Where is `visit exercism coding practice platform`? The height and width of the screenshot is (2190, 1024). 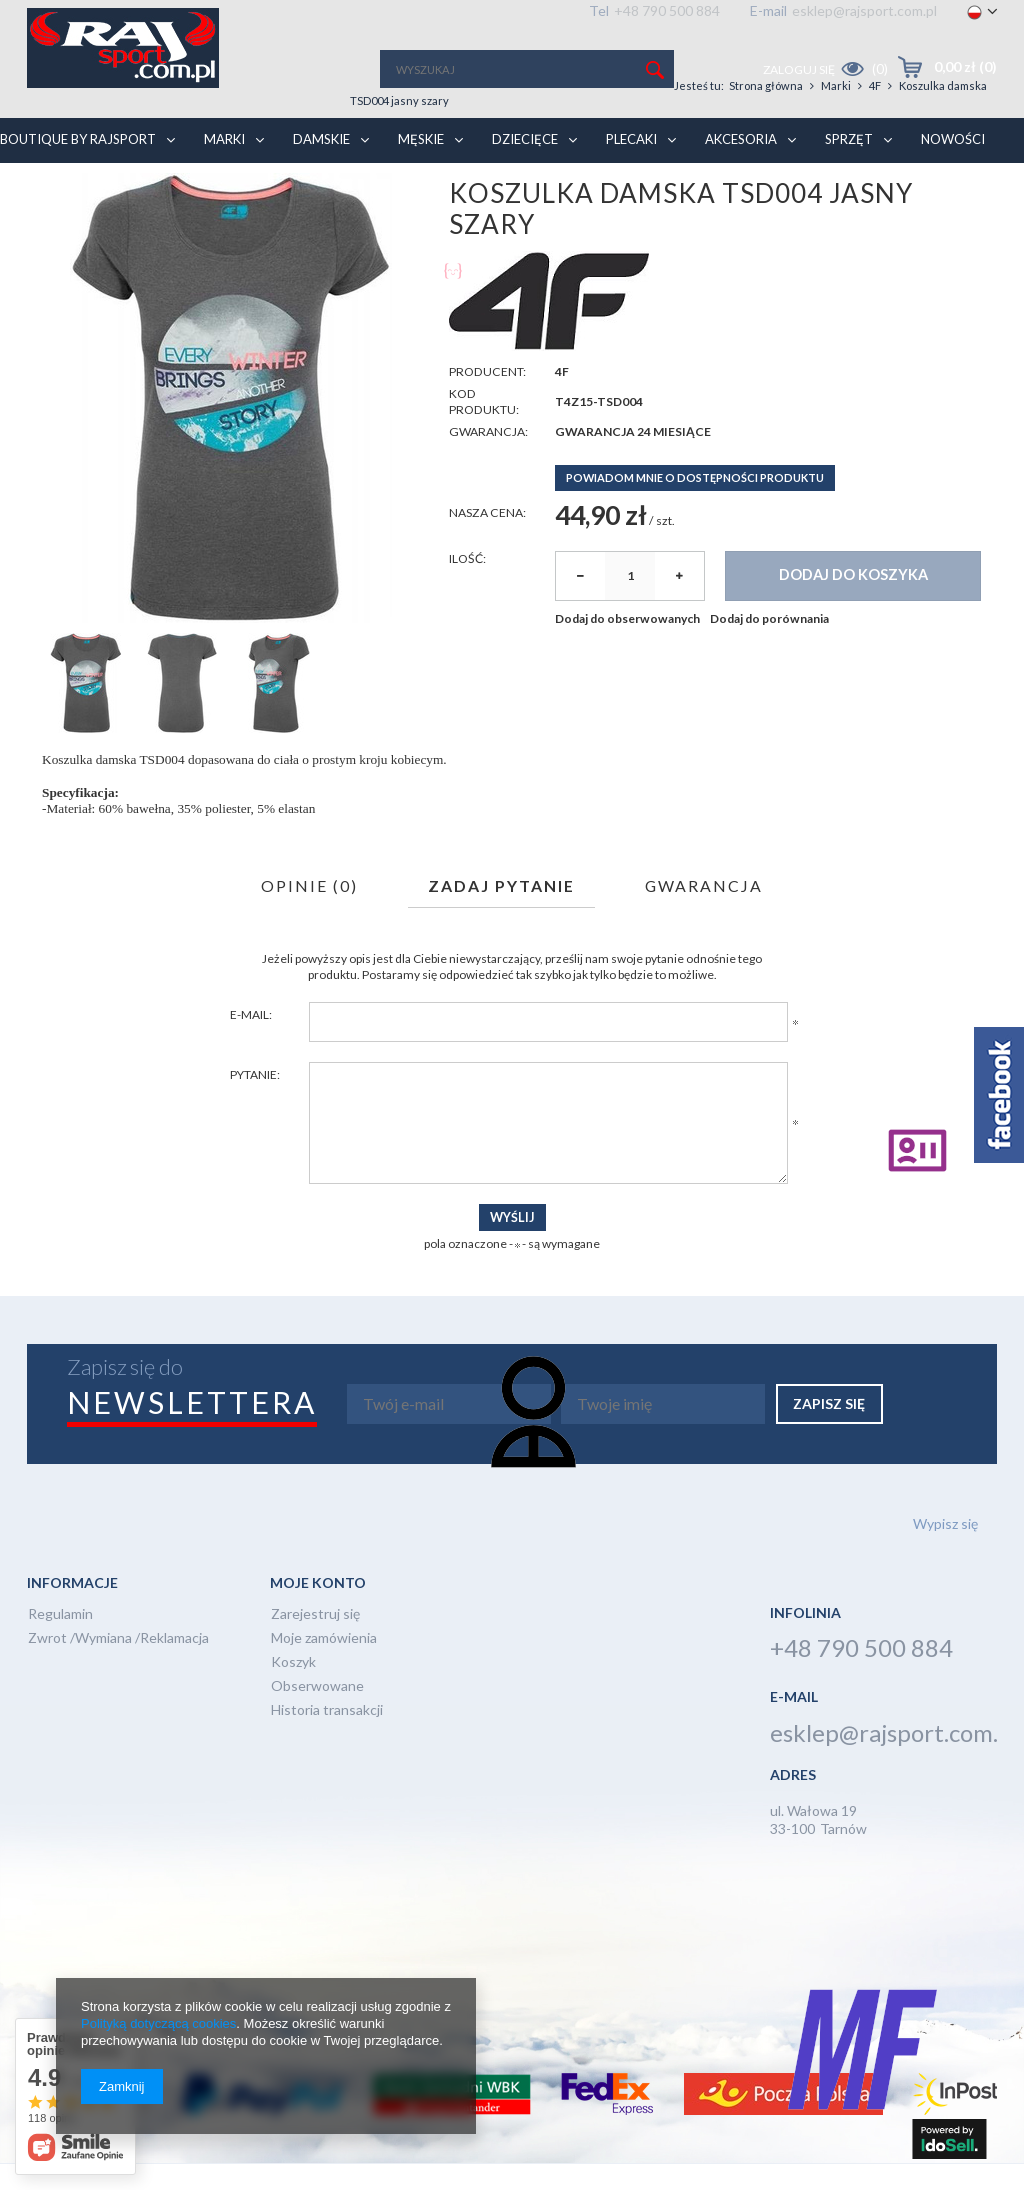 visit exercism coding practice platform is located at coordinates (453, 271).